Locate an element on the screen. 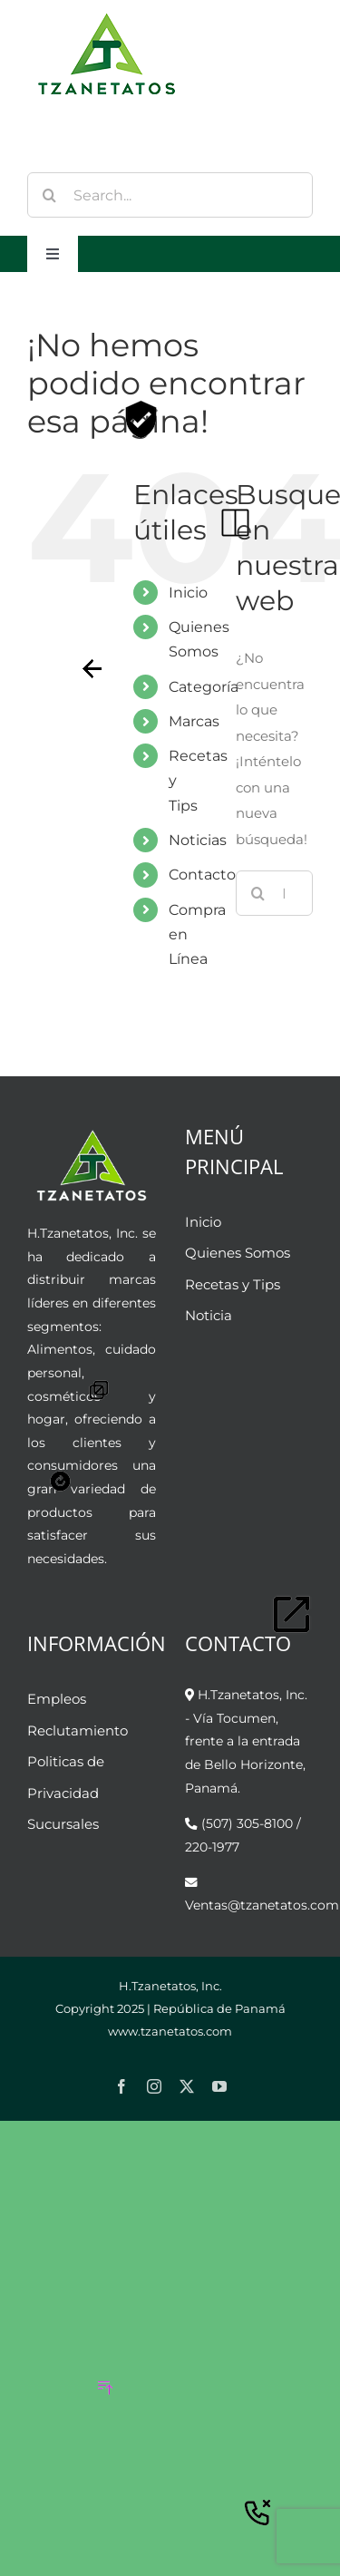 The height and width of the screenshot is (2576, 340). split view horizontally into two panels is located at coordinates (235, 522).